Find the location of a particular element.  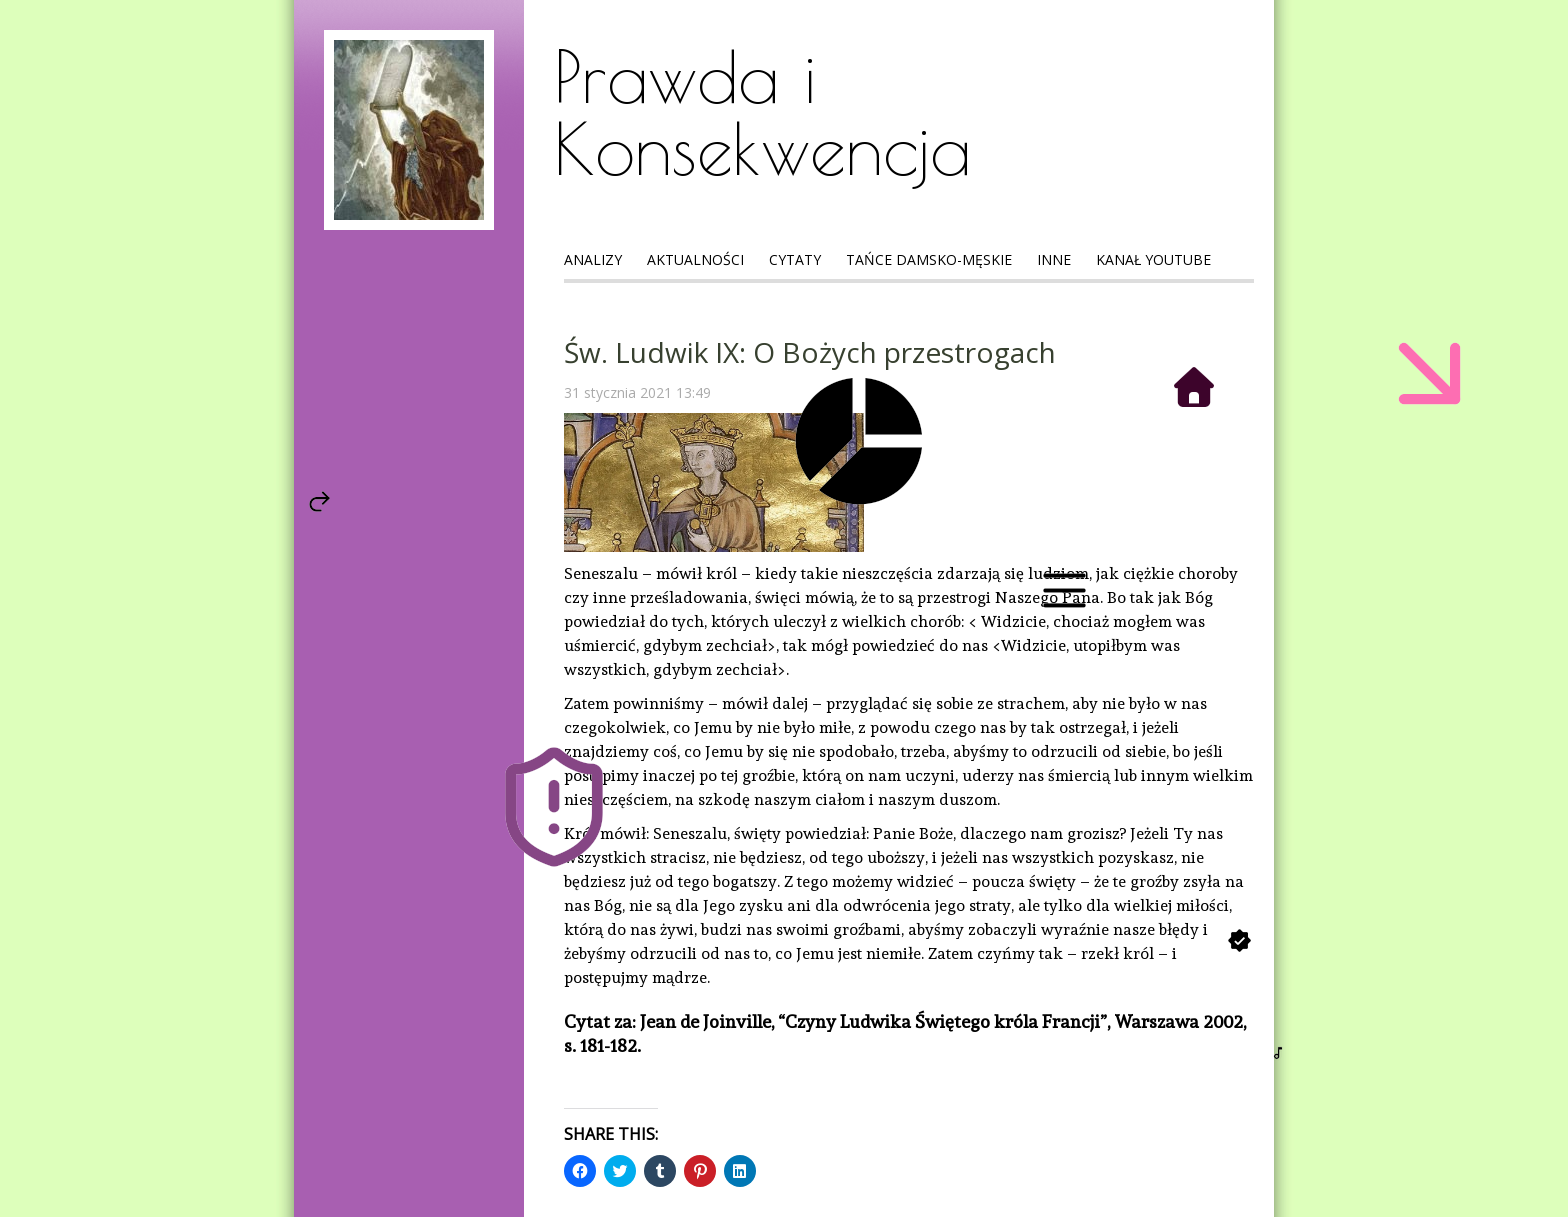

redo the last undone action is located at coordinates (319, 501).